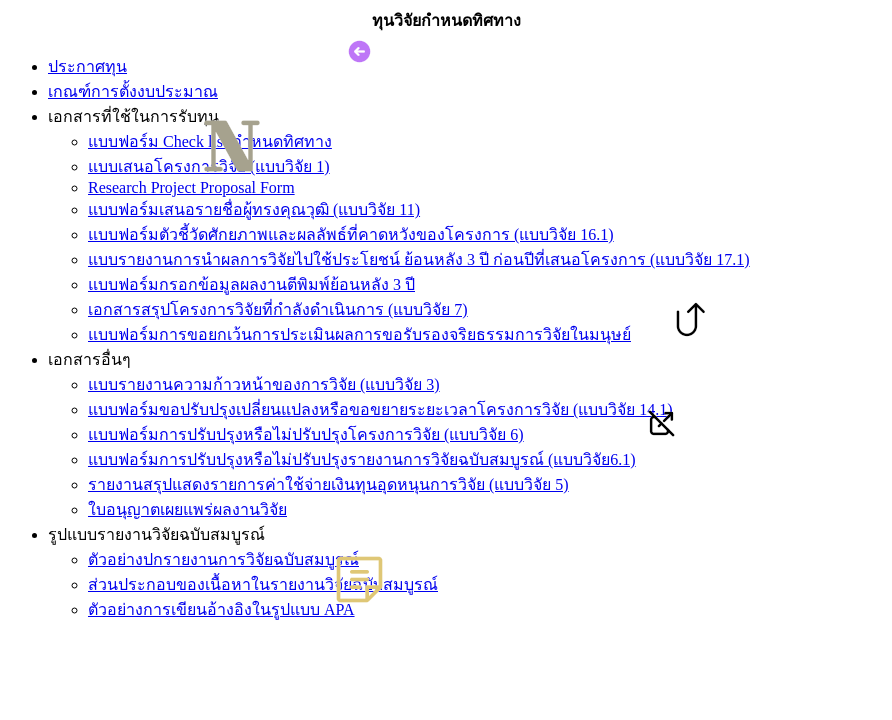 This screenshot has height=720, width=892. Describe the element at coordinates (359, 51) in the screenshot. I see `go back to the previous screen` at that location.